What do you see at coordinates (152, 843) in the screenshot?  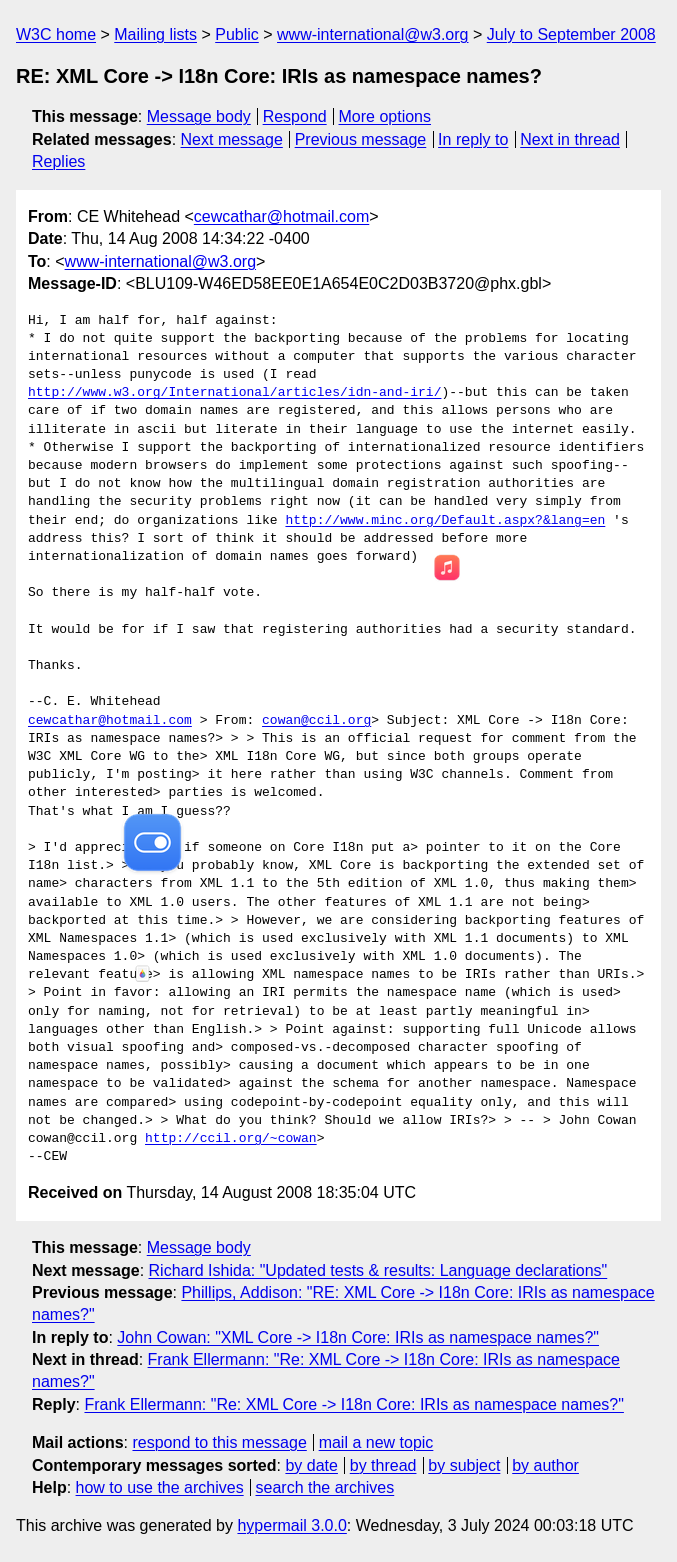 I see `access desktop customization settings` at bounding box center [152, 843].